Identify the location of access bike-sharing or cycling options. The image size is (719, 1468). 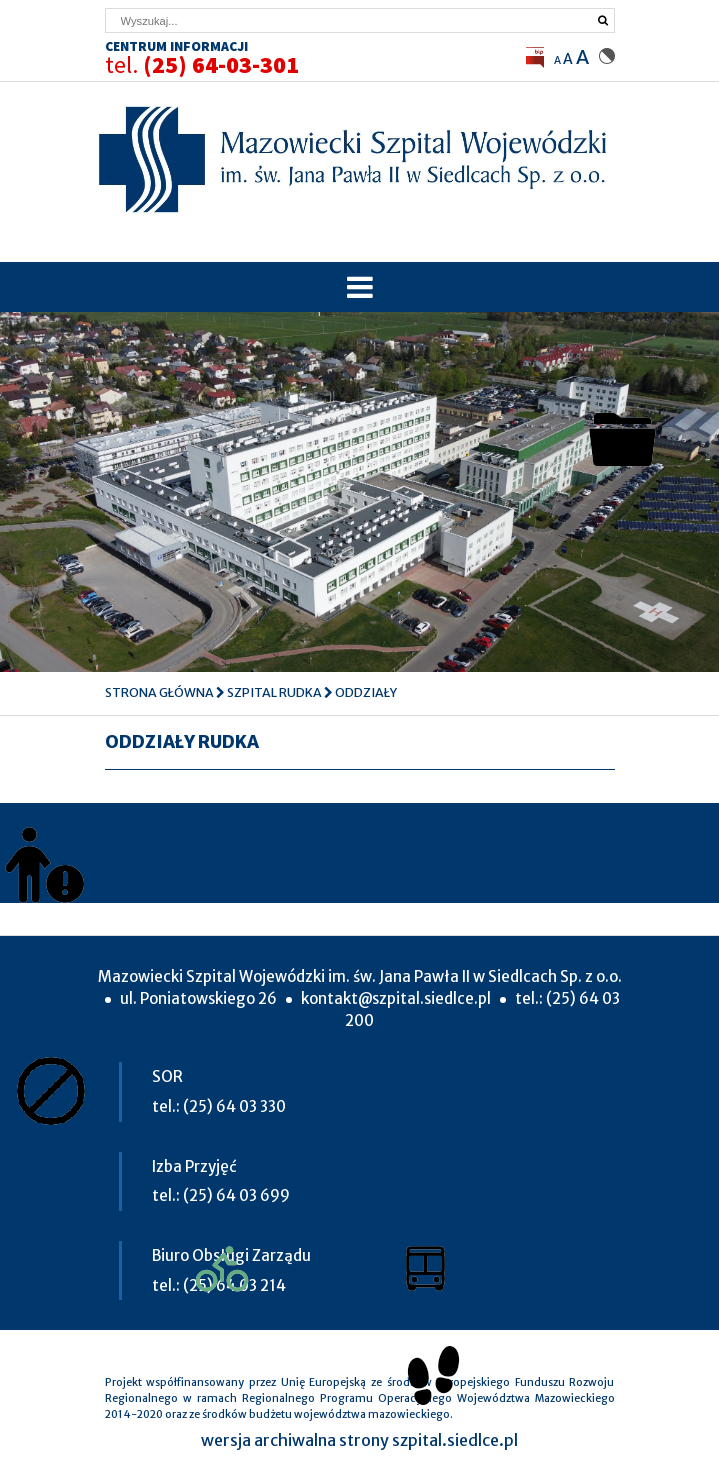
(222, 1268).